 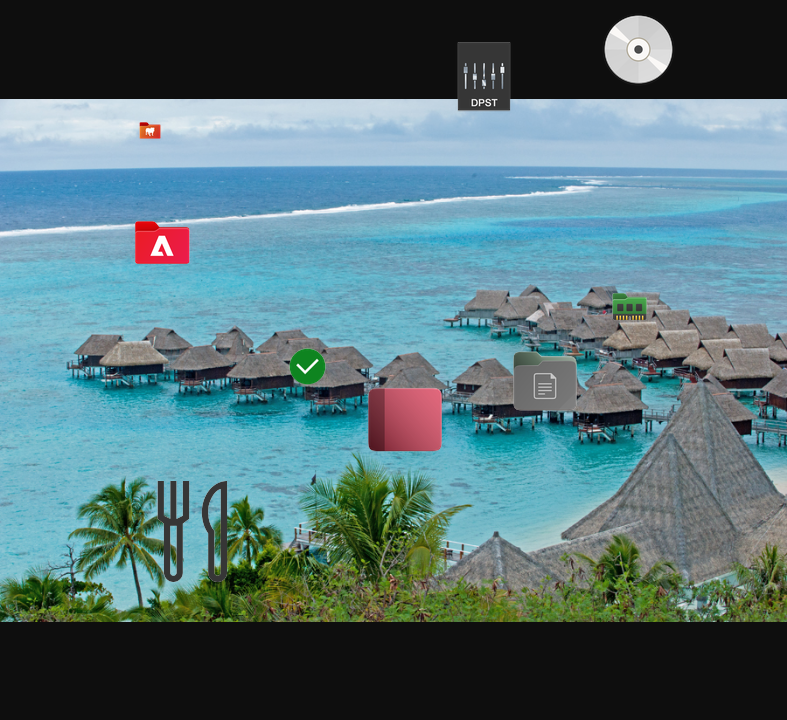 What do you see at coordinates (629, 307) in the screenshot?
I see `folder containing memory or RAM-related files` at bounding box center [629, 307].